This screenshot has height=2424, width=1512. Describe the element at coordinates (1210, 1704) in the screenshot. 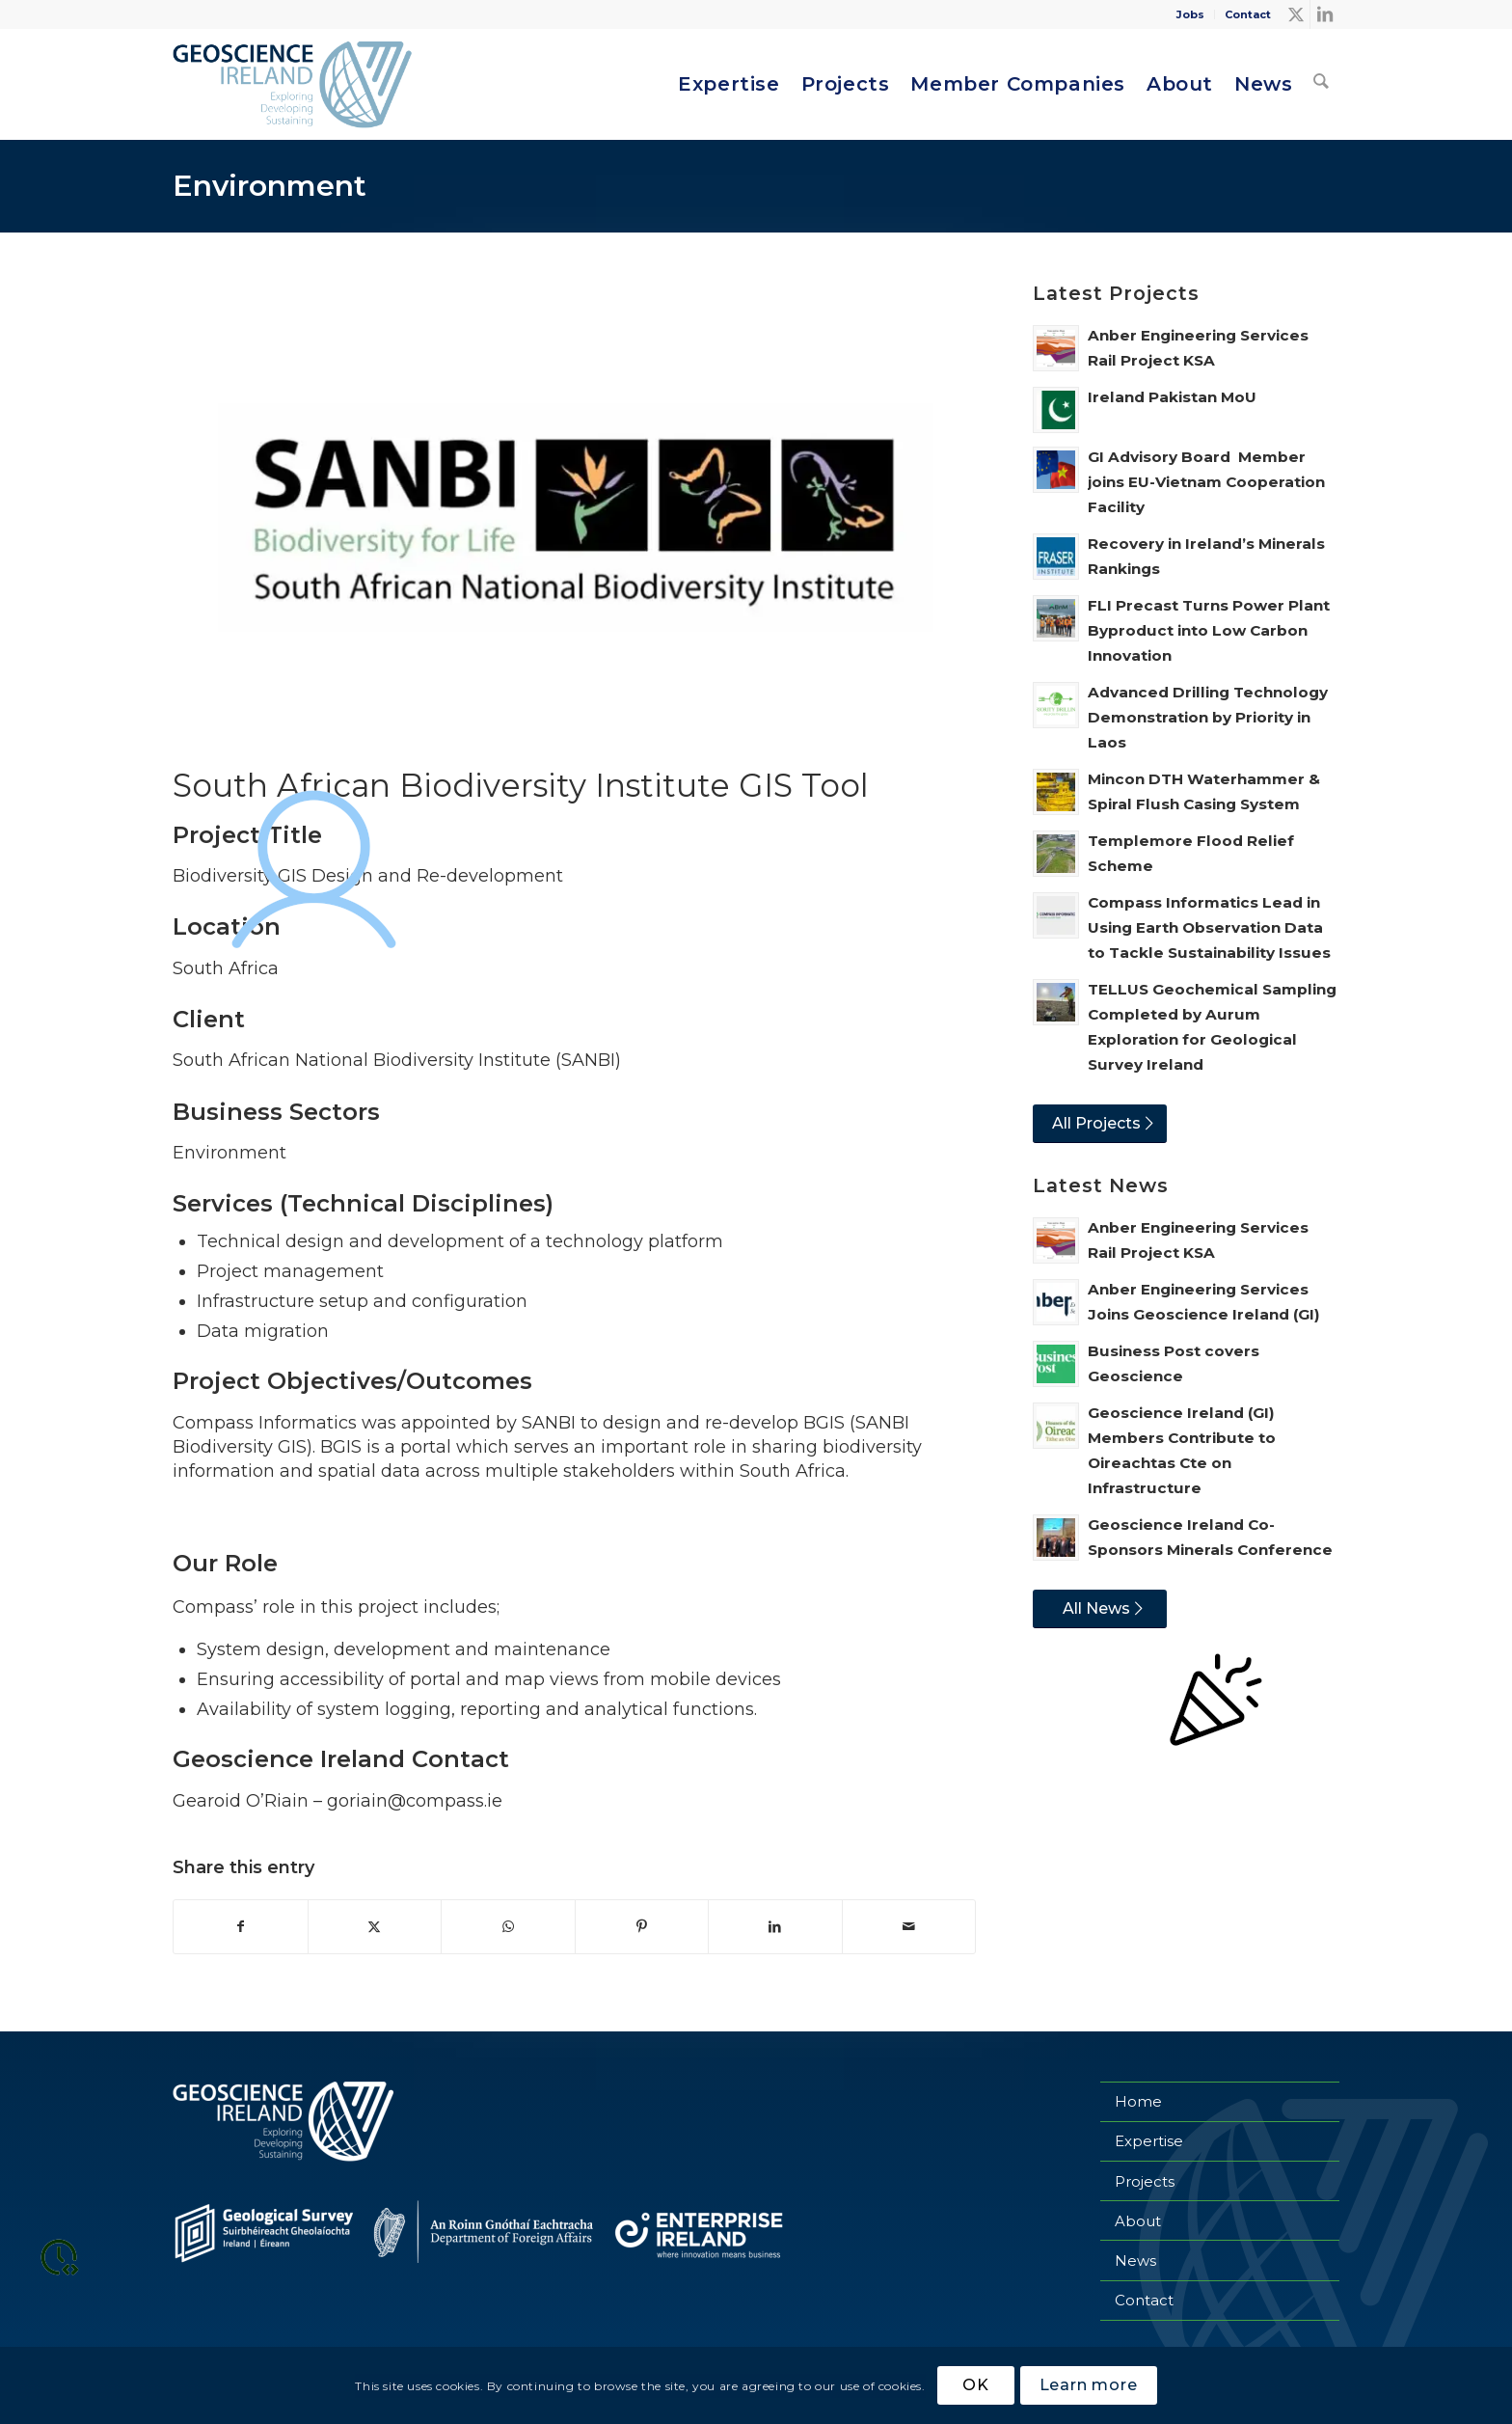

I see `celebrate a completed milestone or achievement` at that location.